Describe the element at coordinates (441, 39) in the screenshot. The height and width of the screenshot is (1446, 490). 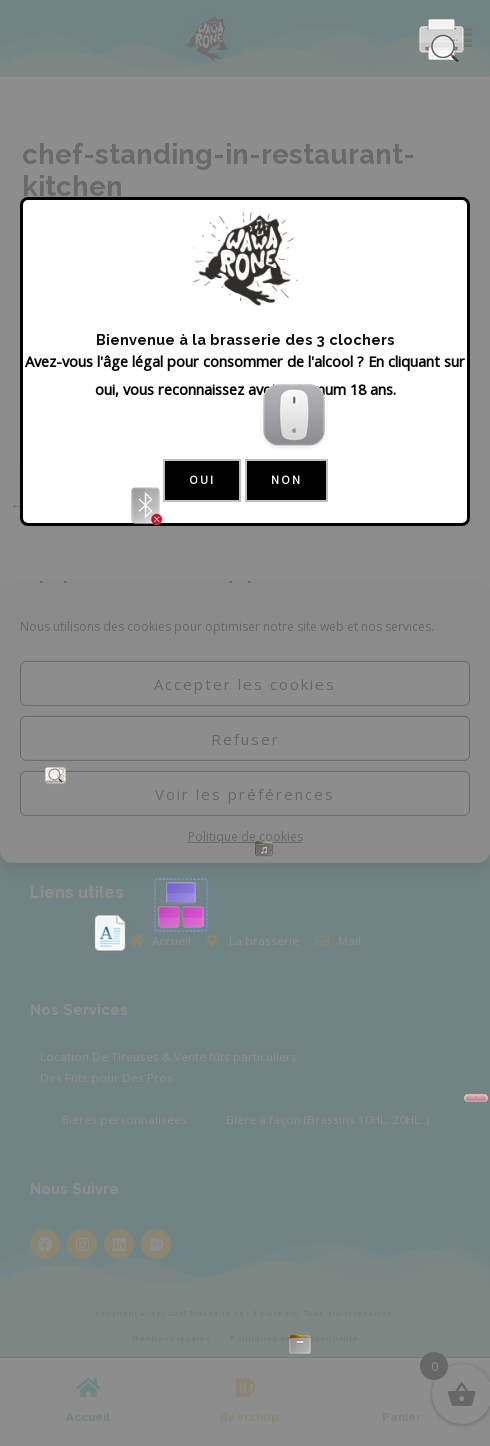
I see `preview document before printing` at that location.